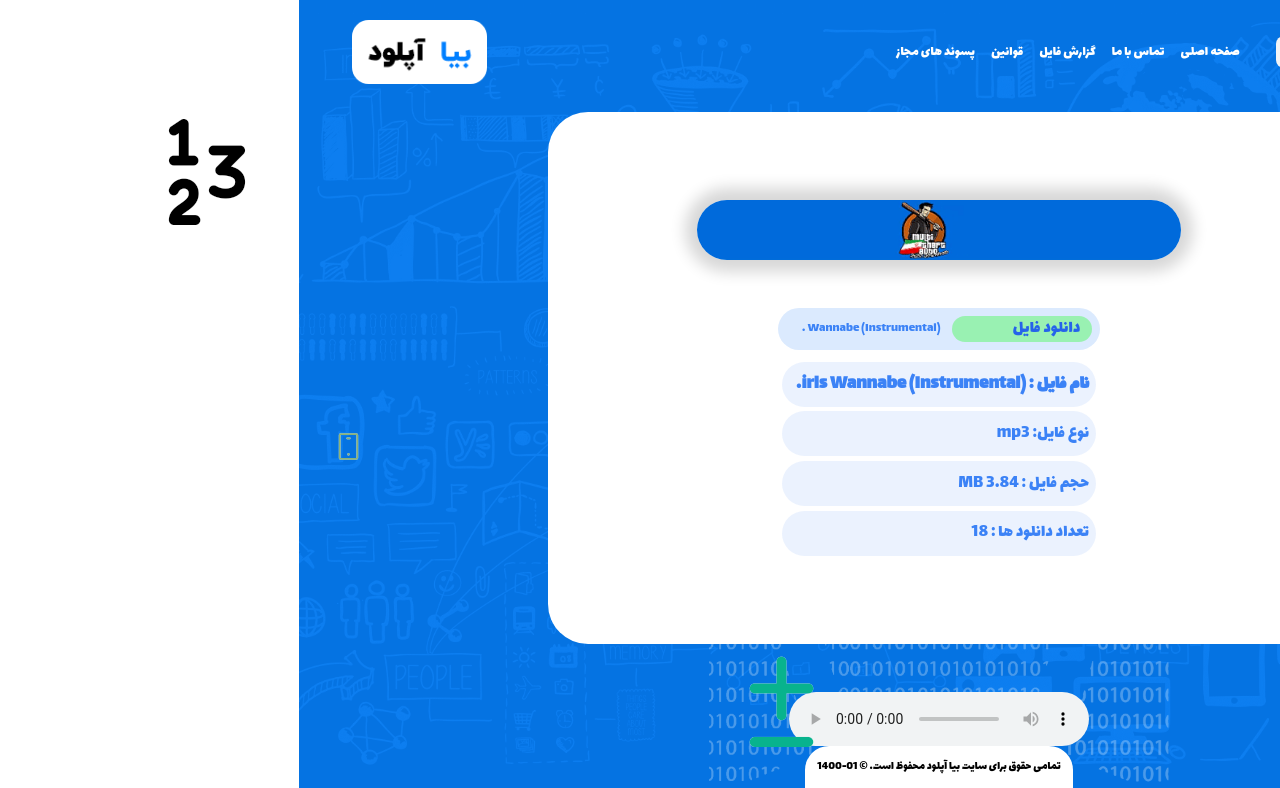 The image size is (1280, 788). What do you see at coordinates (202, 172) in the screenshot?
I see `toggle numbered list formatting` at bounding box center [202, 172].